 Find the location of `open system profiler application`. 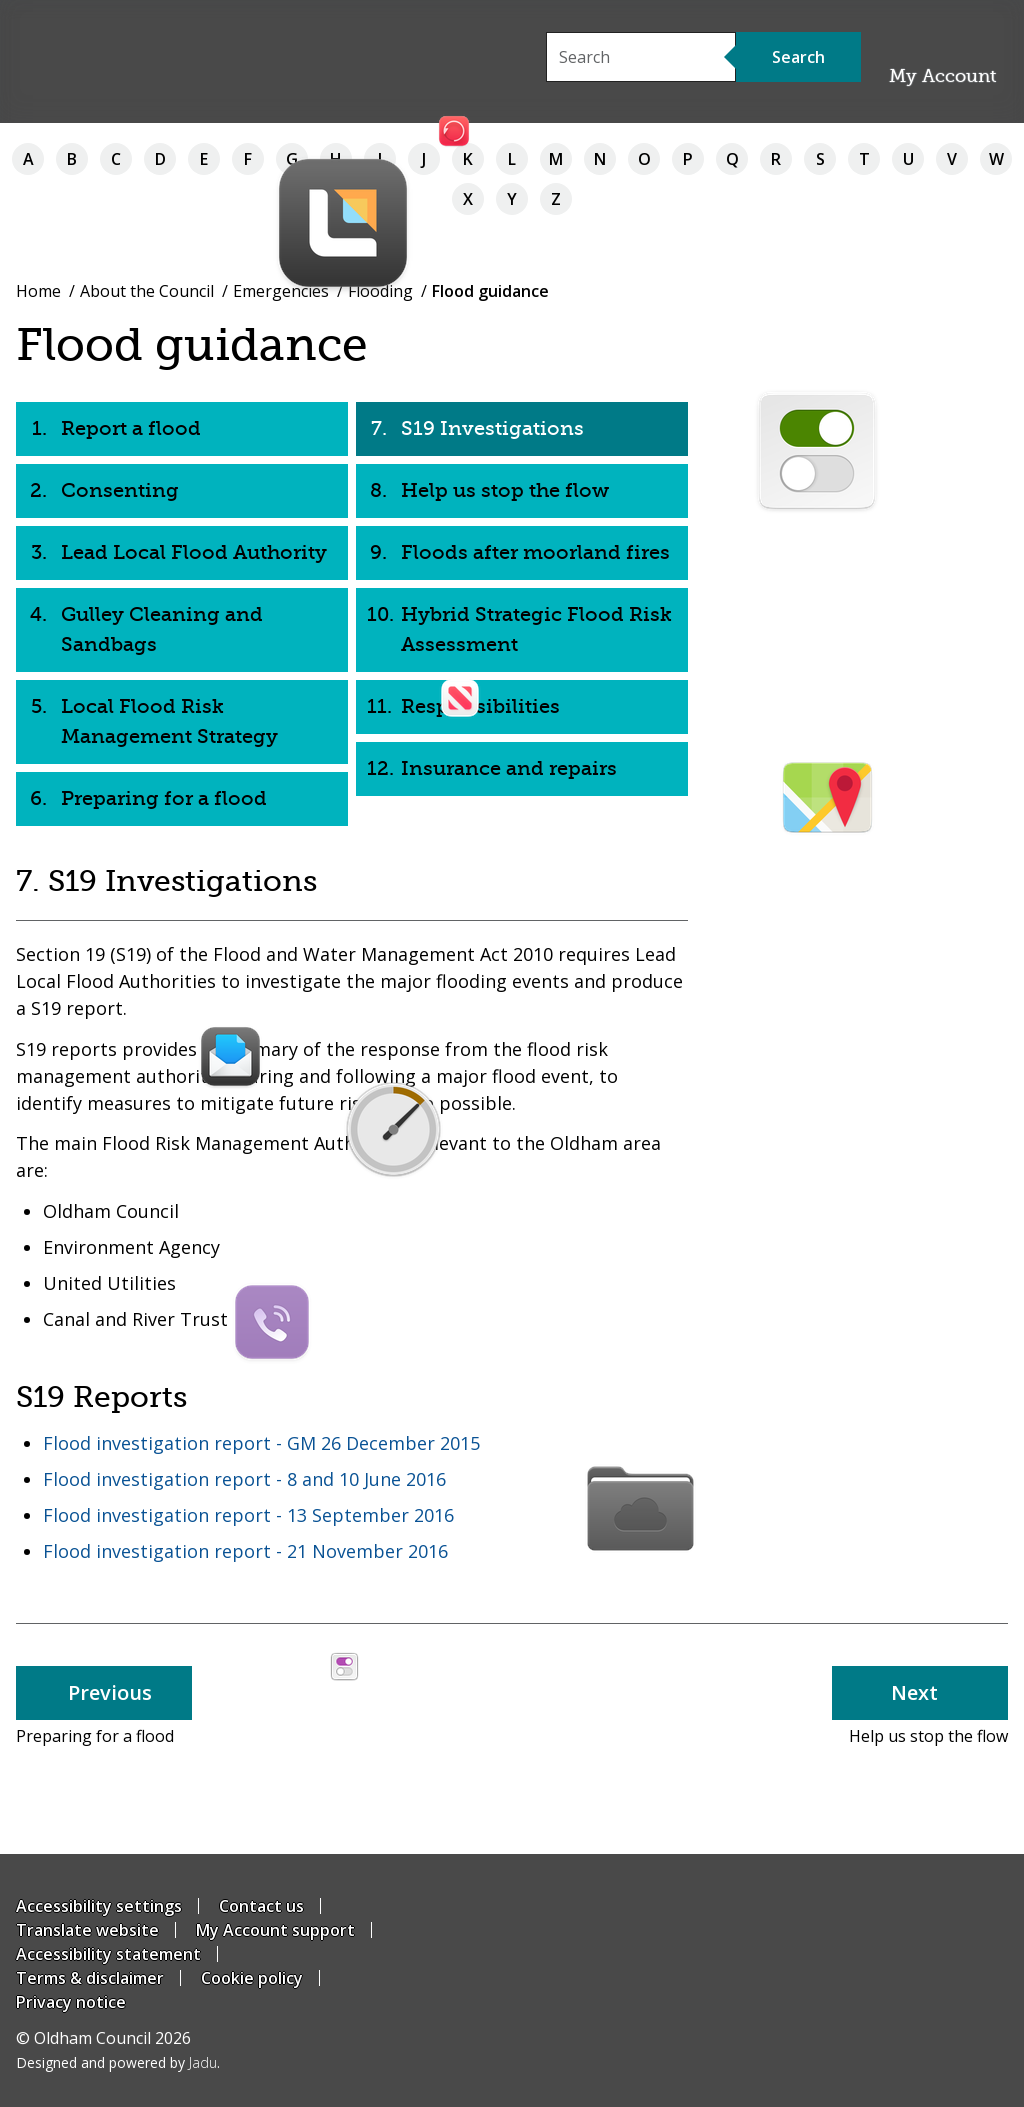

open system profiler application is located at coordinates (393, 1129).